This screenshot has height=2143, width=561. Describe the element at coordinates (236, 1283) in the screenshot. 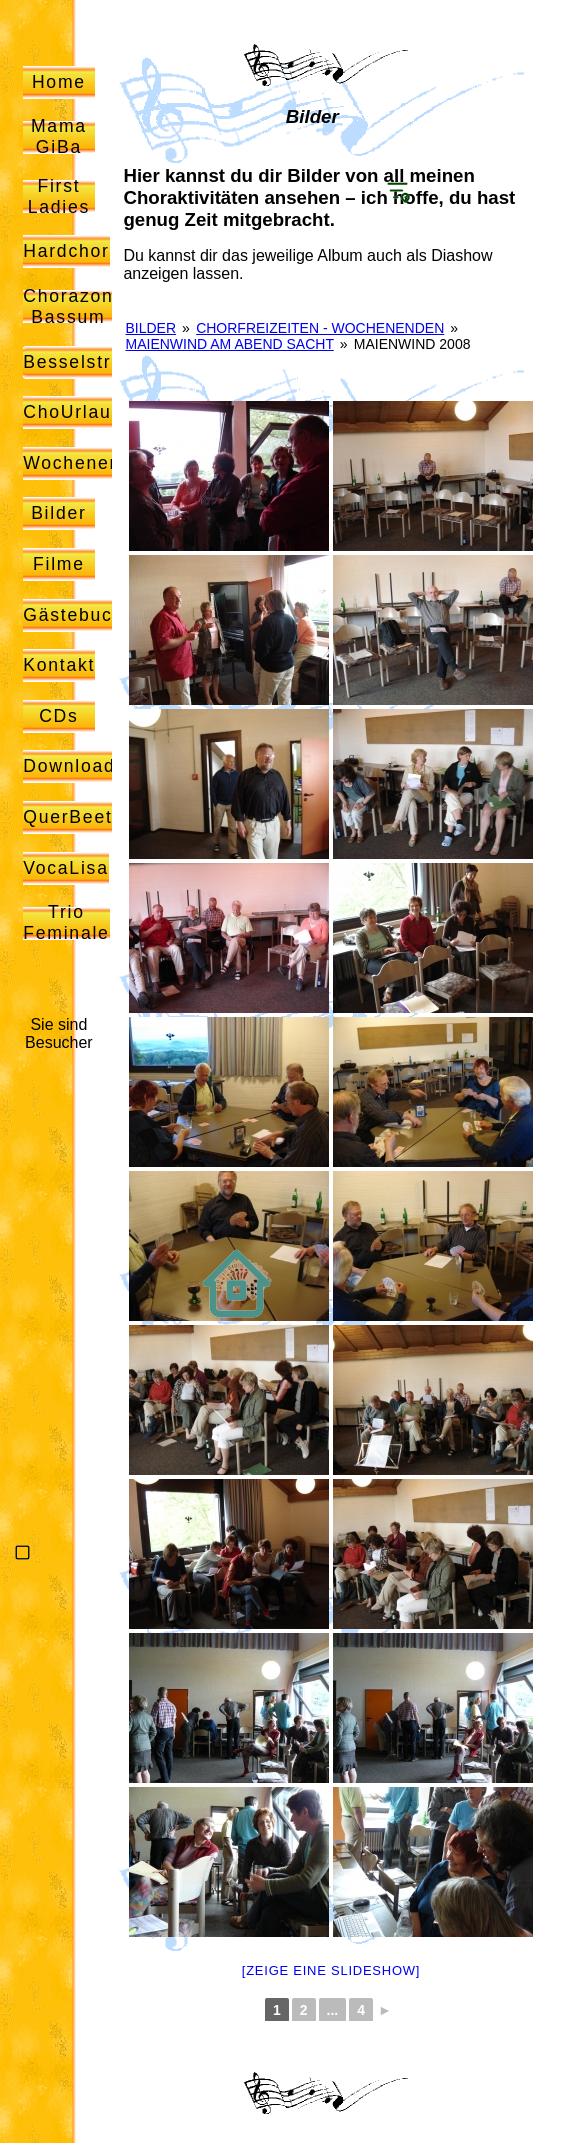

I see `navigate to home screen` at that location.